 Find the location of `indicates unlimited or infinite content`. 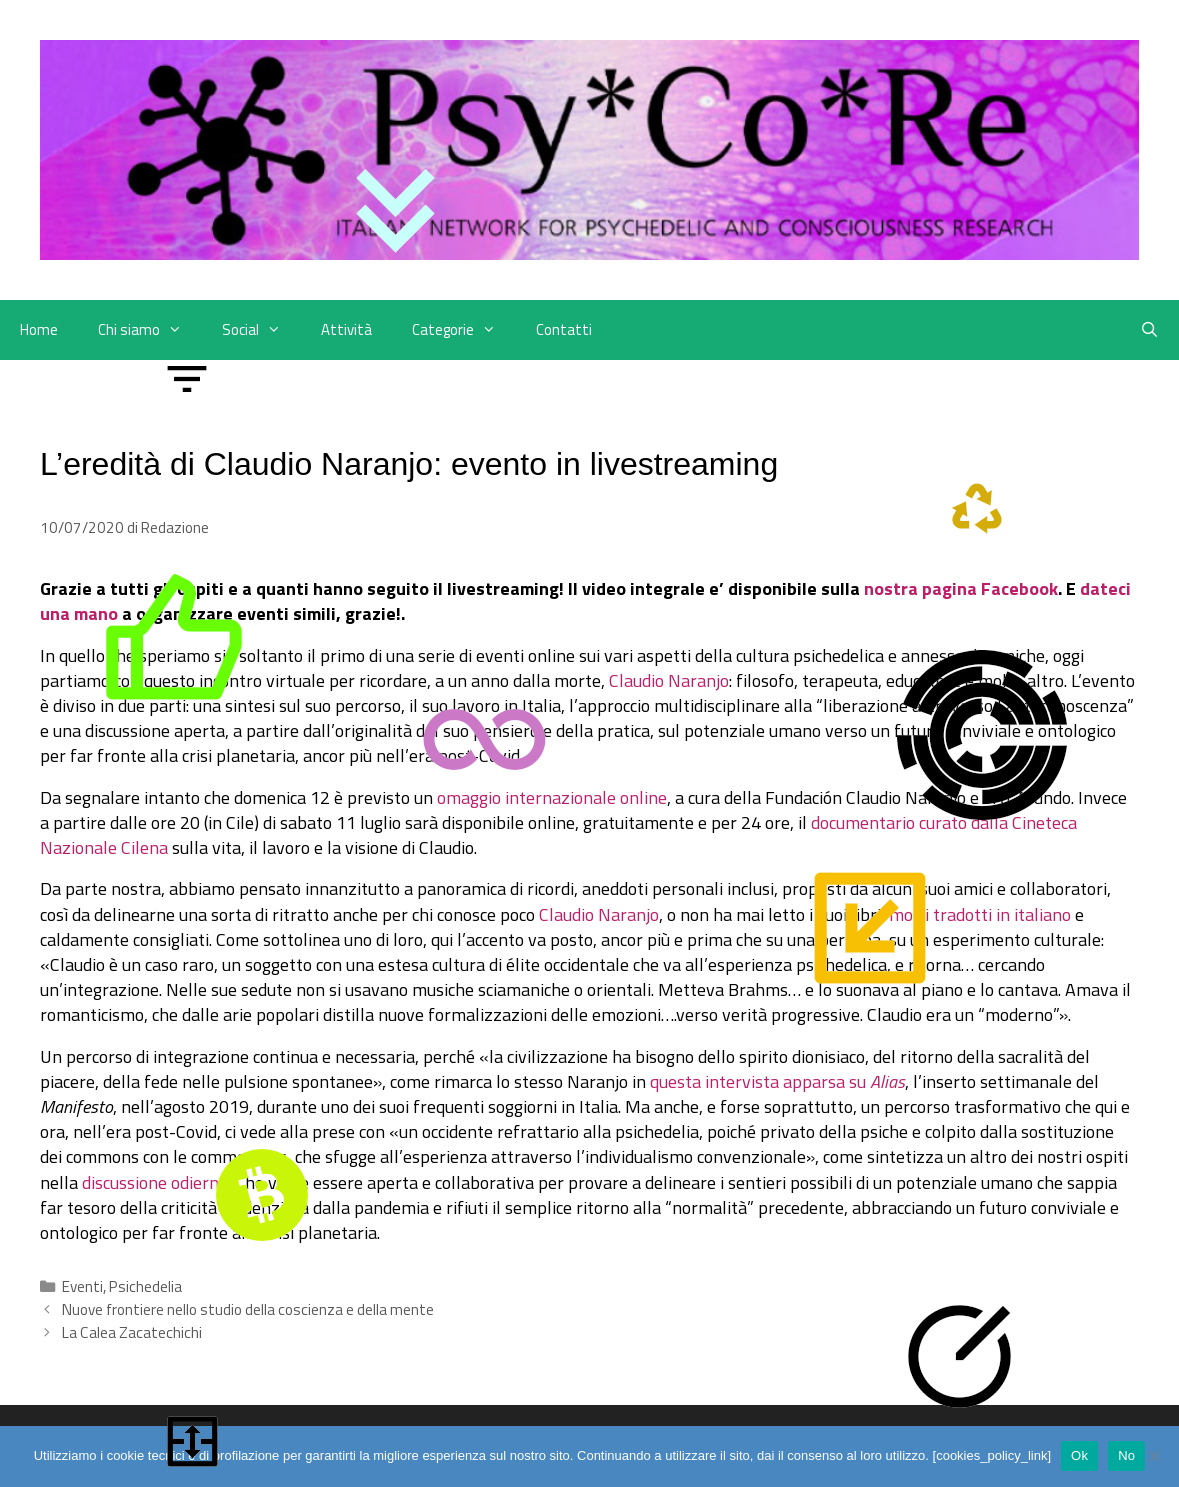

indicates unlimited or infinite content is located at coordinates (484, 739).